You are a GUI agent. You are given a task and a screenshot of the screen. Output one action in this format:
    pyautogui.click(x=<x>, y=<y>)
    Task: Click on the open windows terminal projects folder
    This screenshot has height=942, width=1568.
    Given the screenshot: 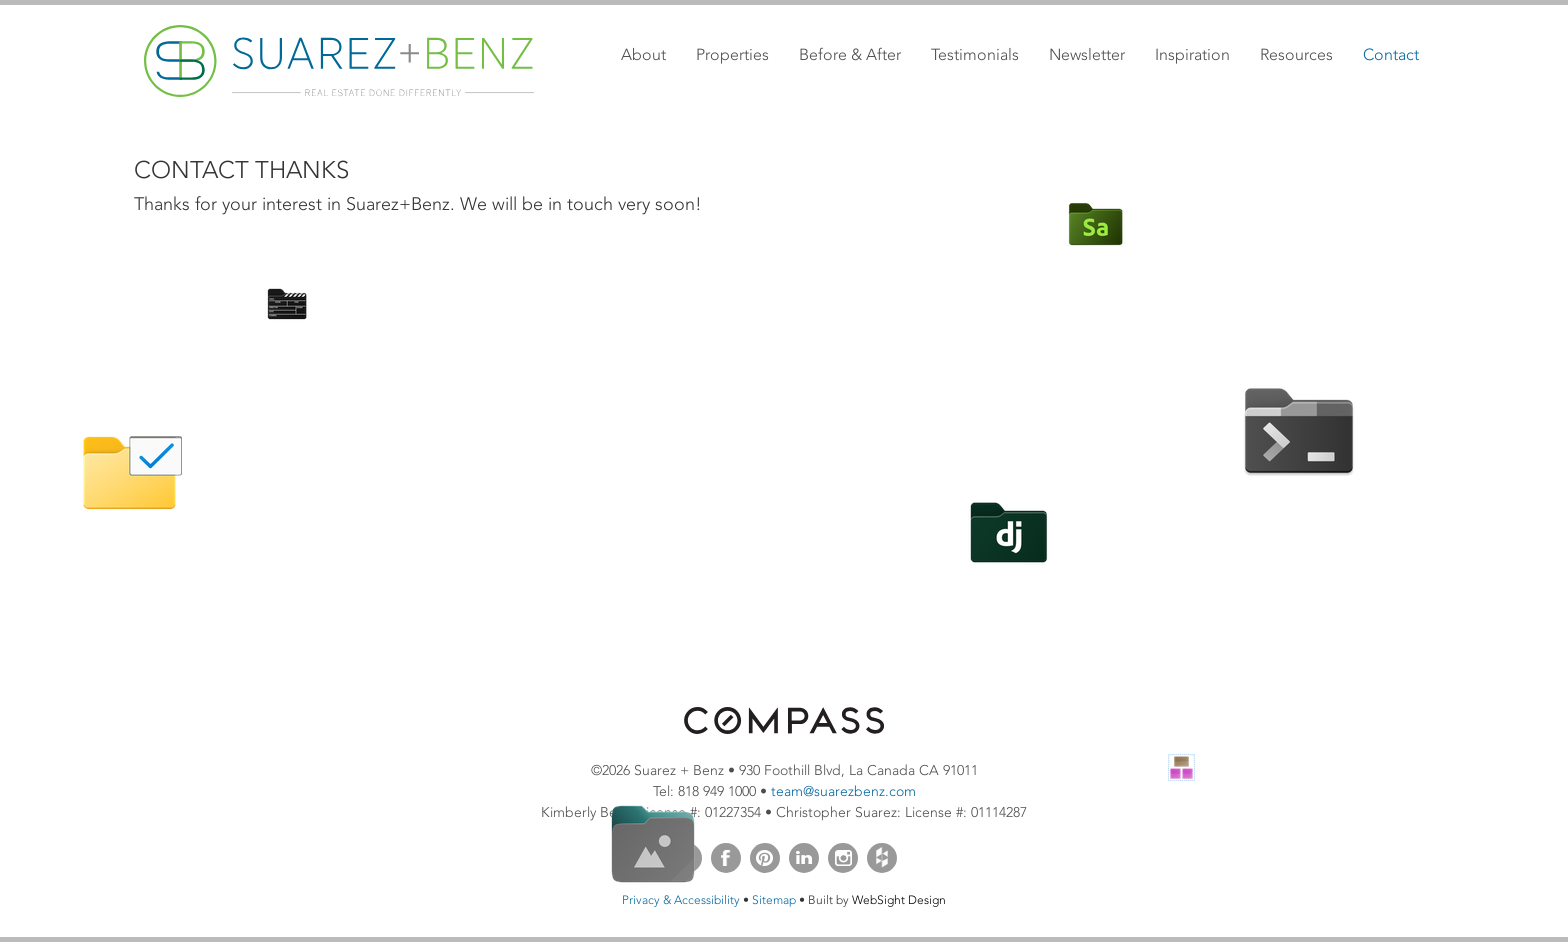 What is the action you would take?
    pyautogui.click(x=1298, y=433)
    